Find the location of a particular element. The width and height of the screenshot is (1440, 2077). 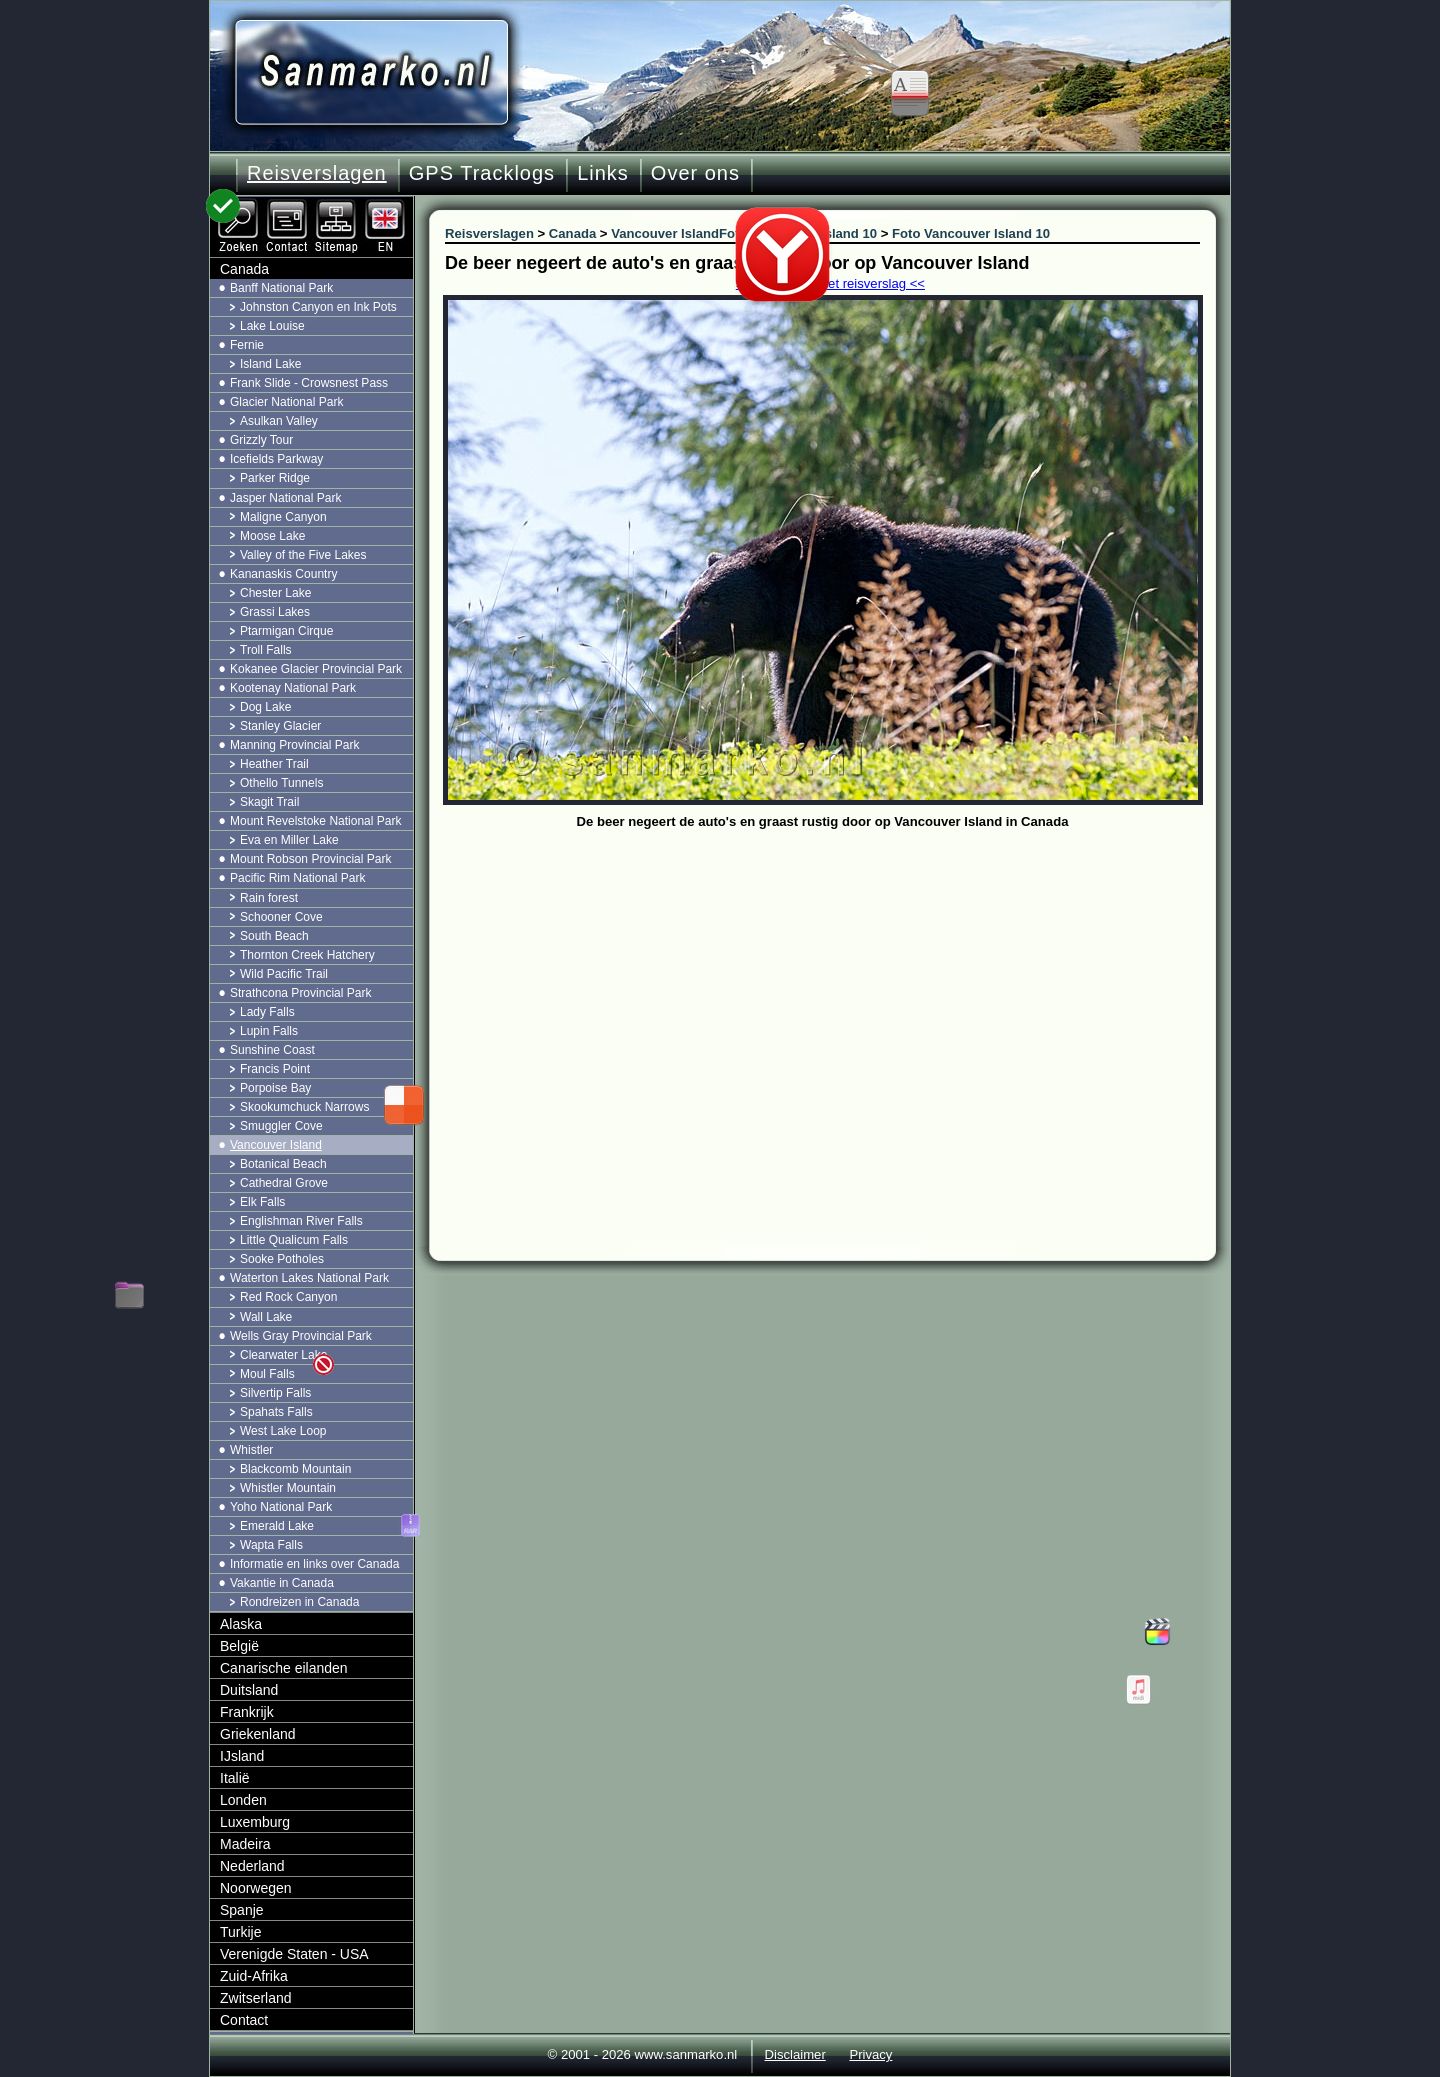

open Final Cut Pro video editing application is located at coordinates (1157, 1632).